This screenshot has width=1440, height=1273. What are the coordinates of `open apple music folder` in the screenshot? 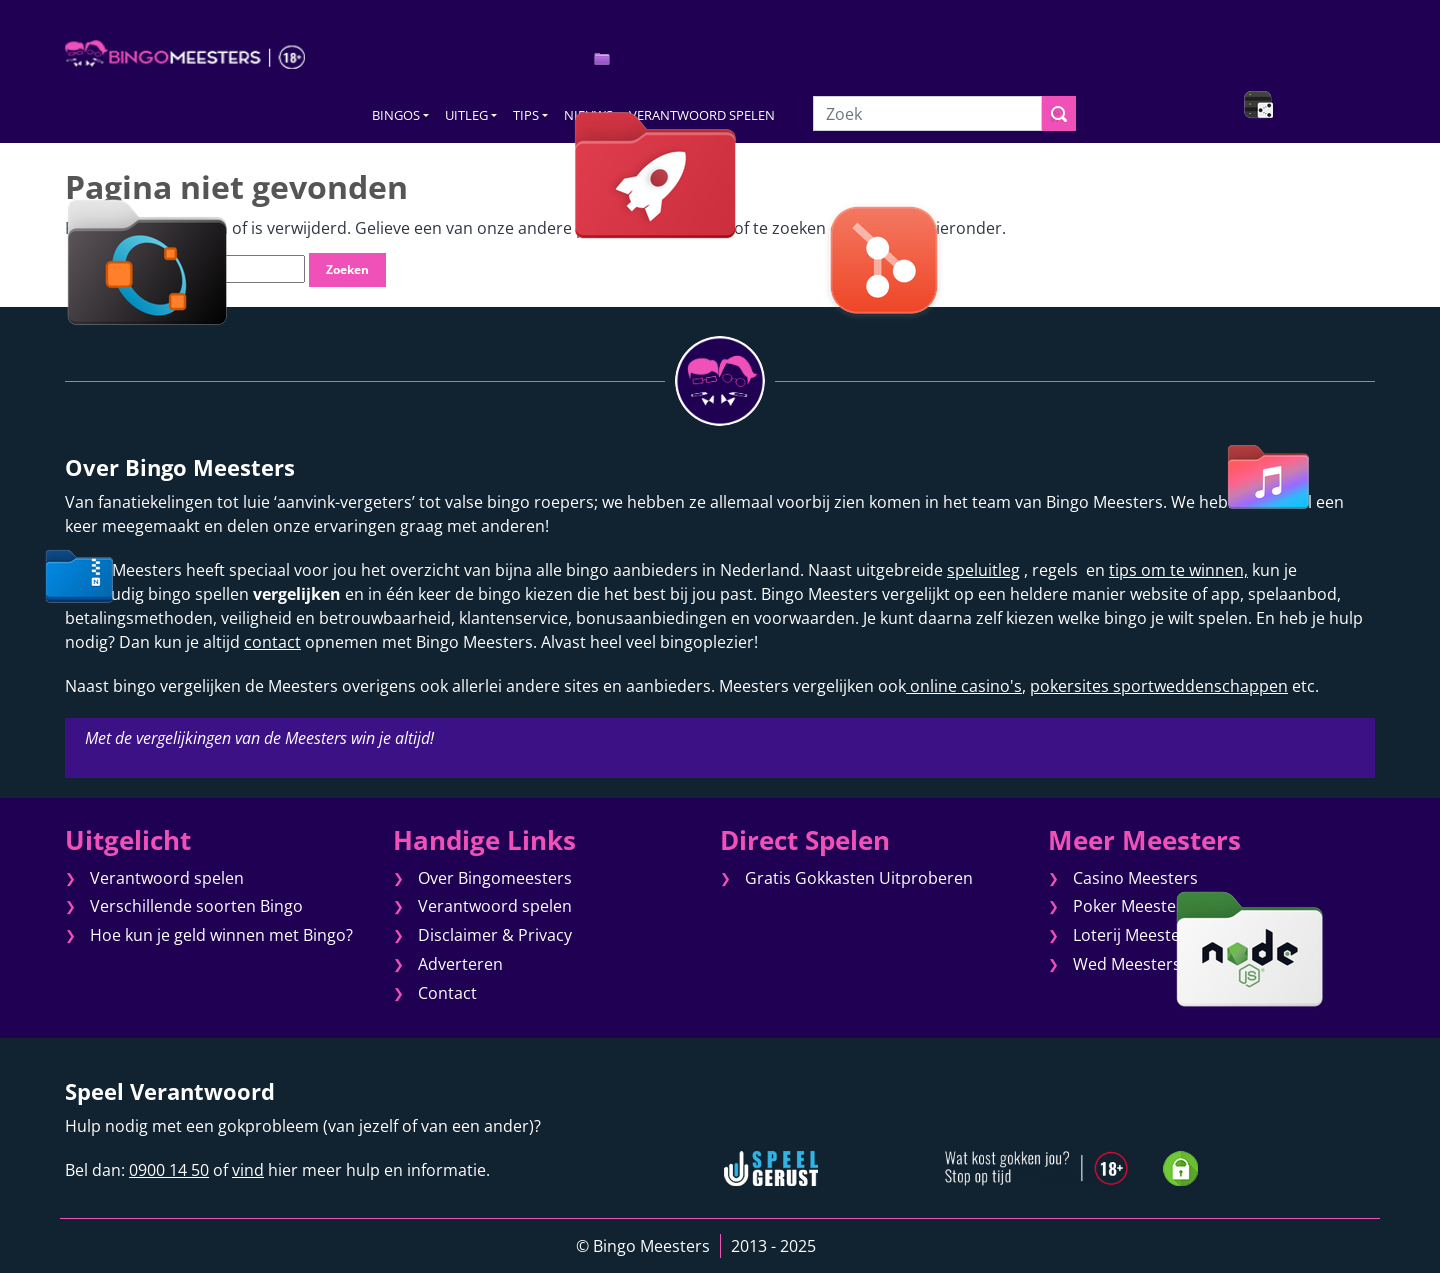 It's located at (1268, 479).